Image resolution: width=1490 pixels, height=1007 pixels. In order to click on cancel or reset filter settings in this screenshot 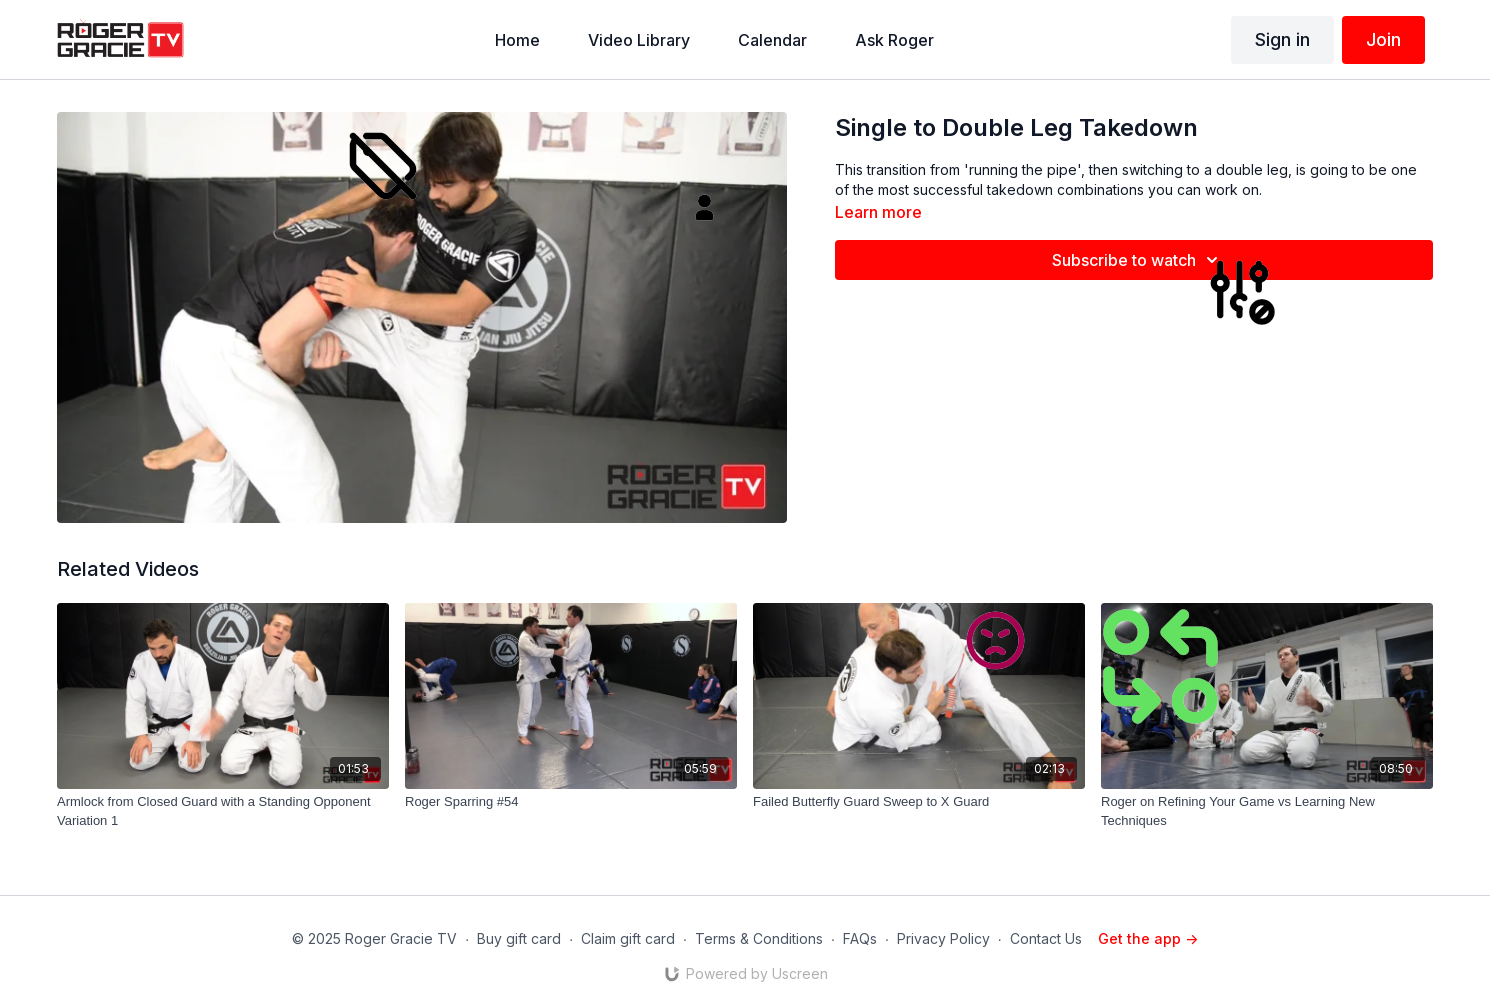, I will do `click(1239, 289)`.